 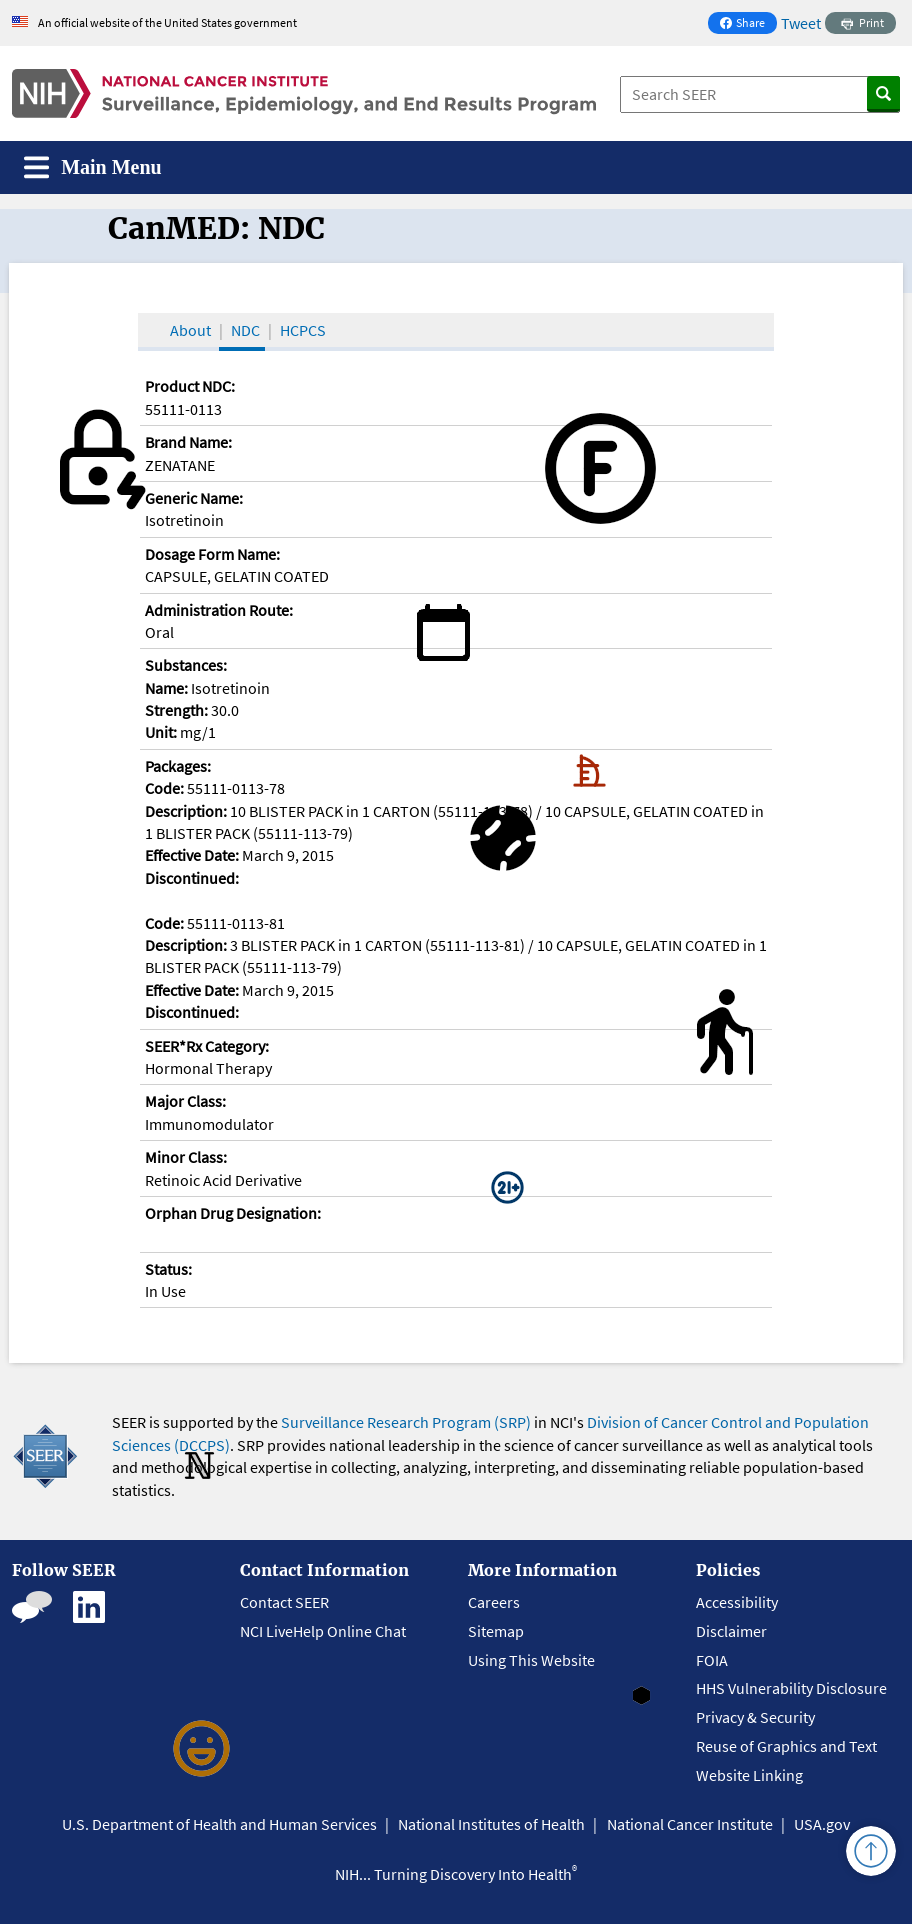 I want to click on rate your experience as positive, so click(x=201, y=1748).